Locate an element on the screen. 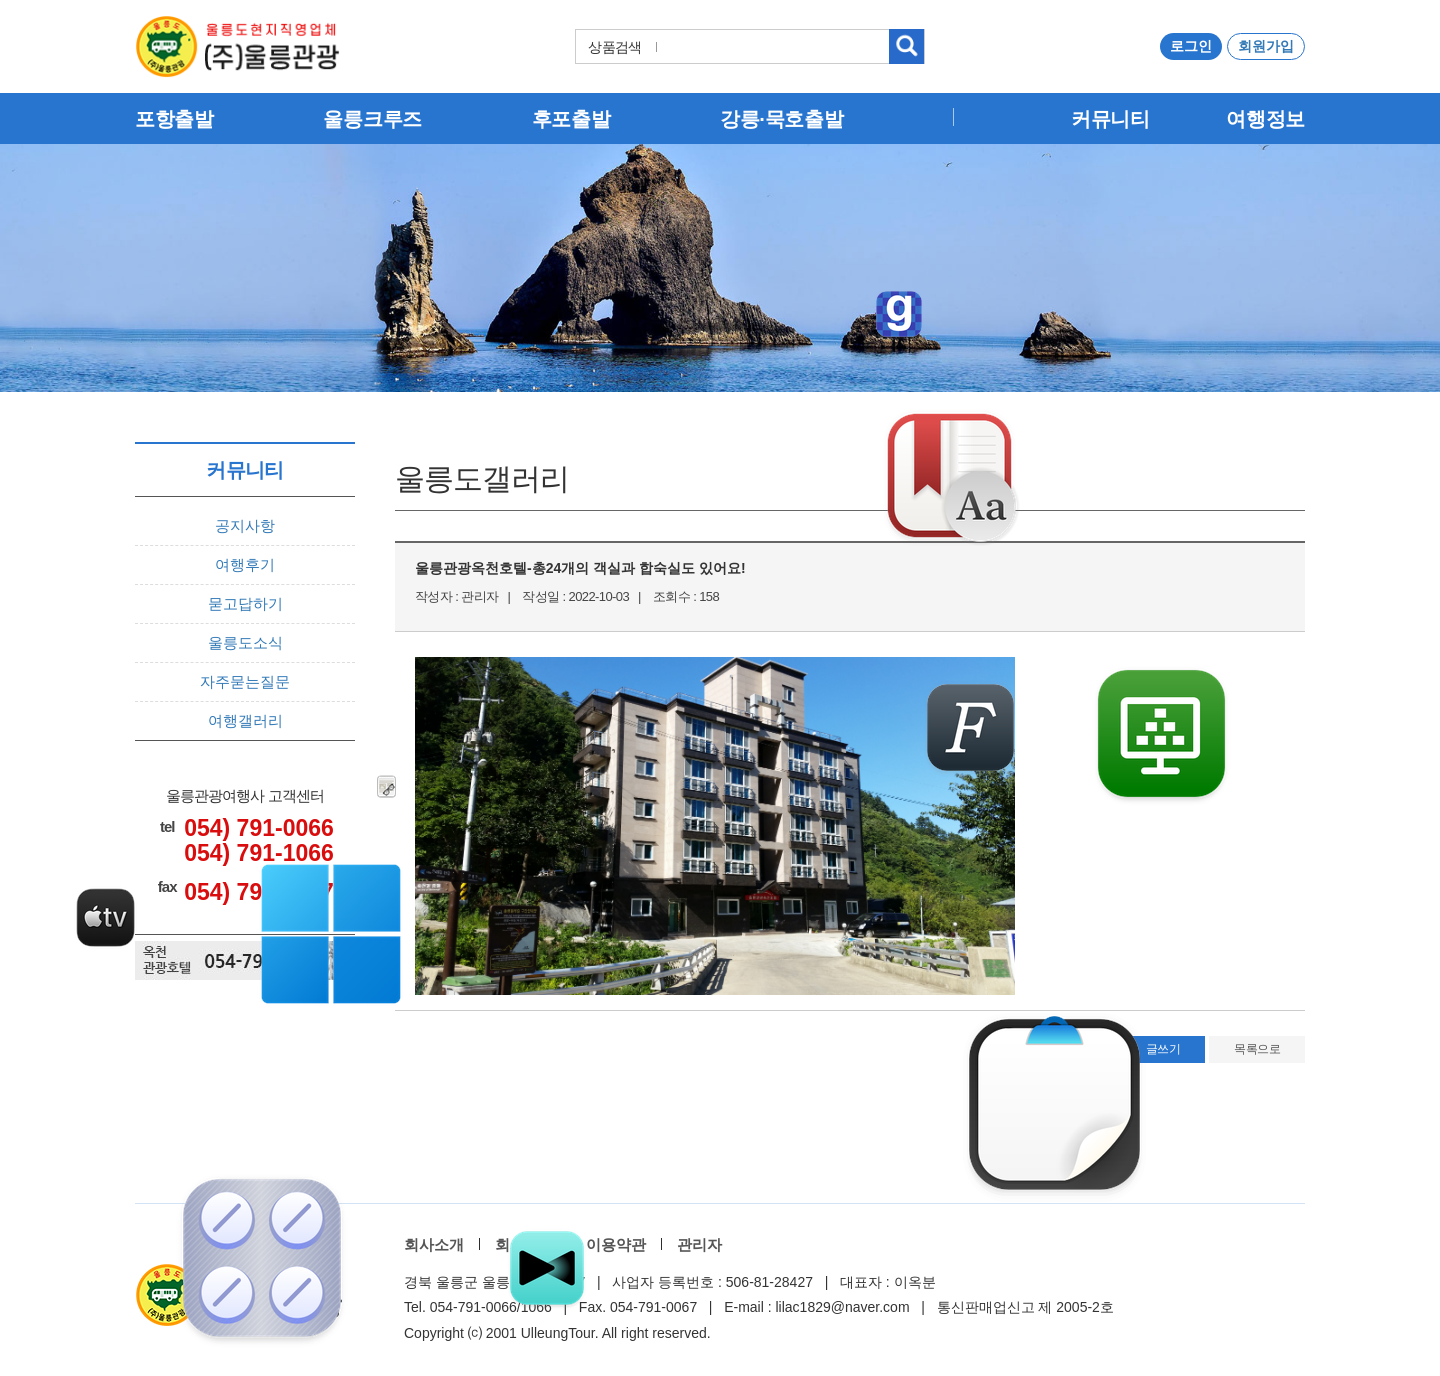  launch VMware Horizon client for virtual desktop access is located at coordinates (1161, 733).